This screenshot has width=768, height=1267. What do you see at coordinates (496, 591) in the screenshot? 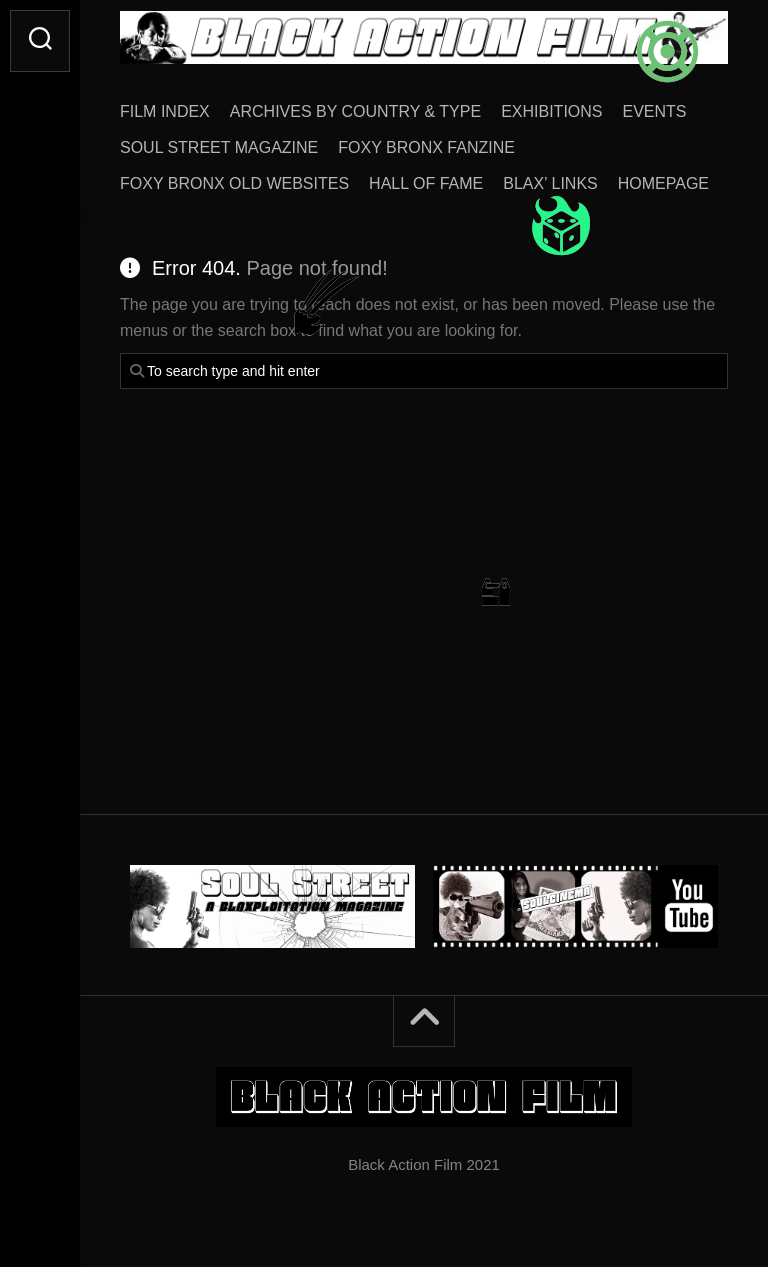
I see `access tools and utilities` at bounding box center [496, 591].